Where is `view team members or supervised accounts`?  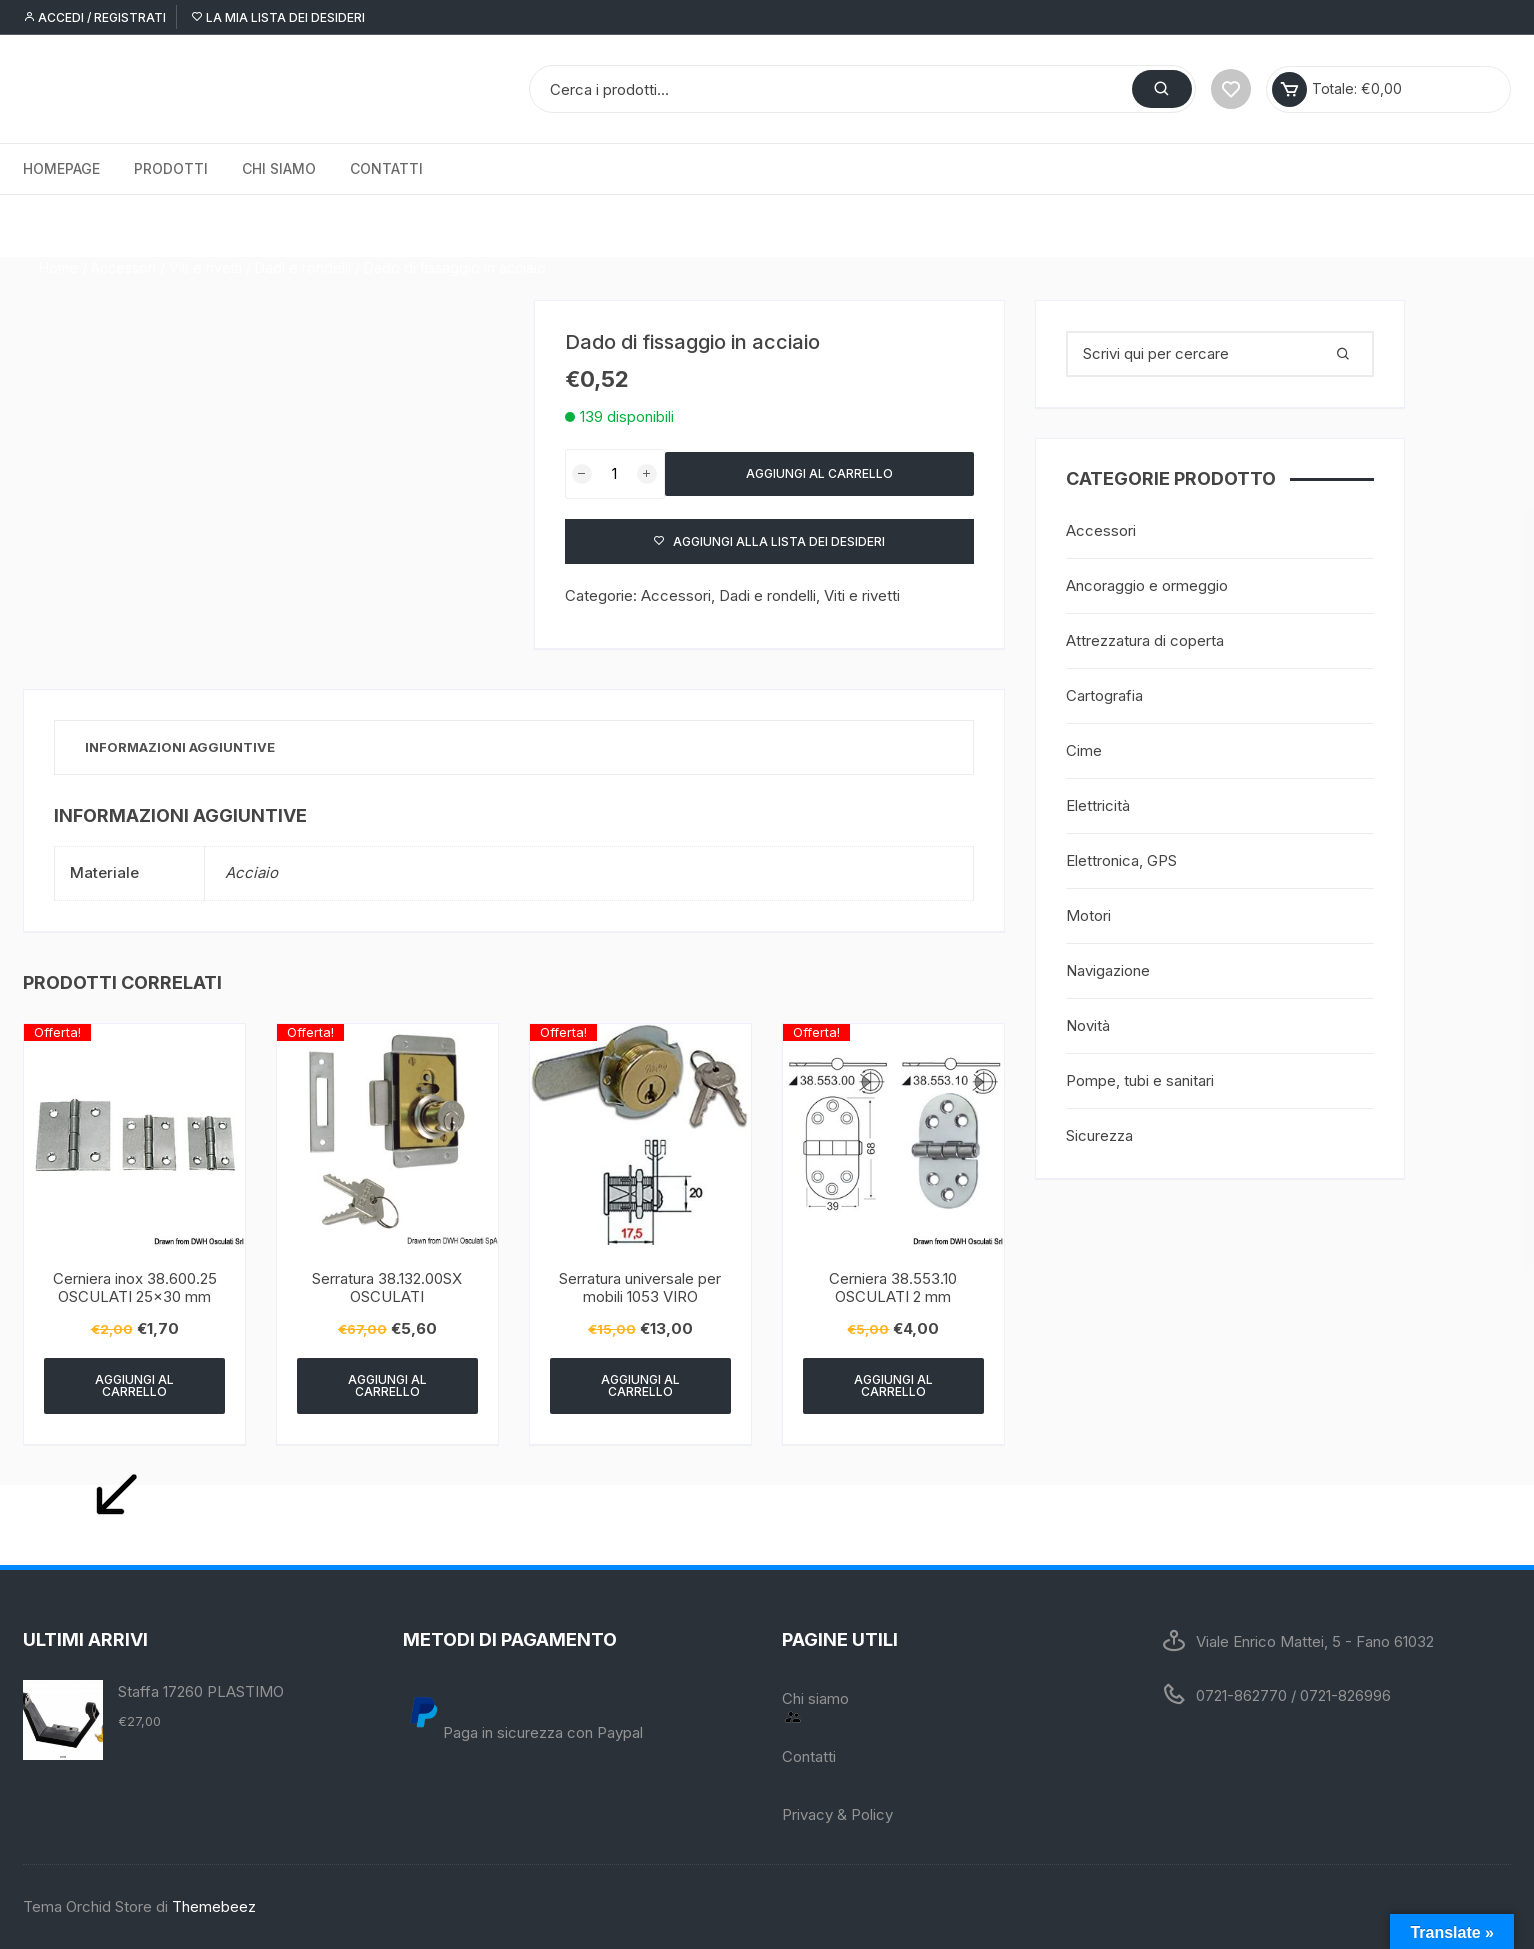
view team members or supervised accounts is located at coordinates (793, 1717).